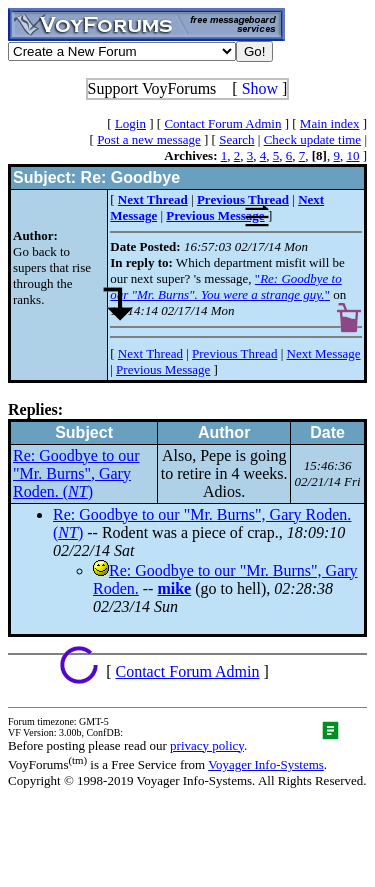  What do you see at coordinates (349, 319) in the screenshot?
I see `view food and drink options` at bounding box center [349, 319].